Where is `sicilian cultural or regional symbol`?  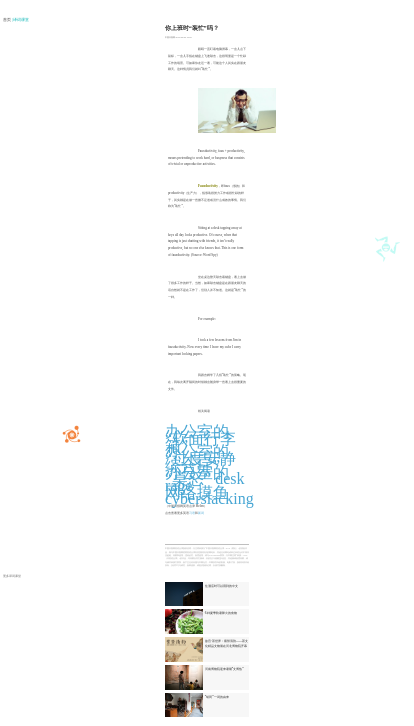 sicilian cultural or regional symbol is located at coordinates (387, 249).